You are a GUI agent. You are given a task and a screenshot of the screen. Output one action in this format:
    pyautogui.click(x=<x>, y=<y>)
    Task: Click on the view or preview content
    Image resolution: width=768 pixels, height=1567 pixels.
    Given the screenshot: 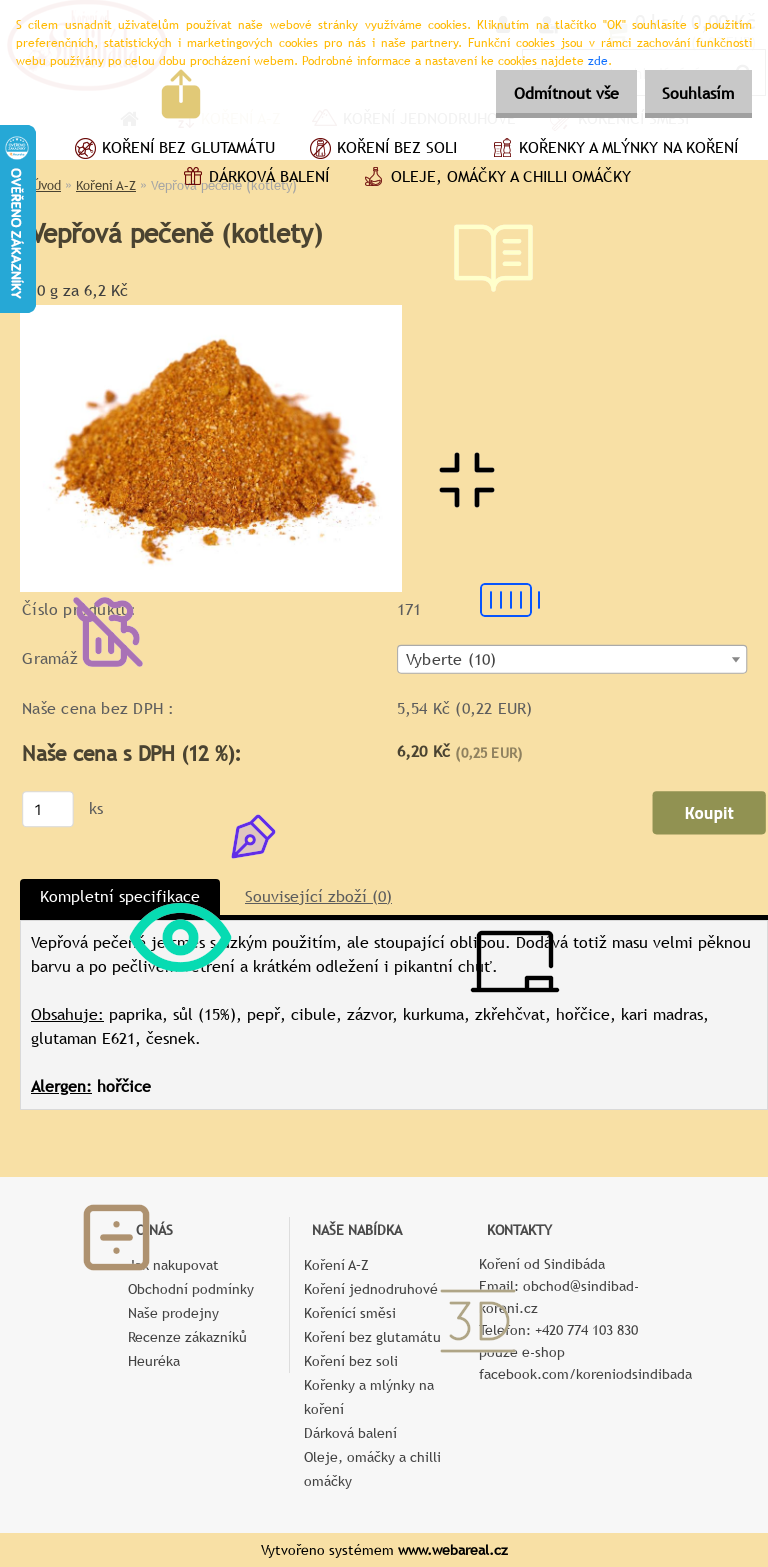 What is the action you would take?
    pyautogui.click(x=180, y=937)
    